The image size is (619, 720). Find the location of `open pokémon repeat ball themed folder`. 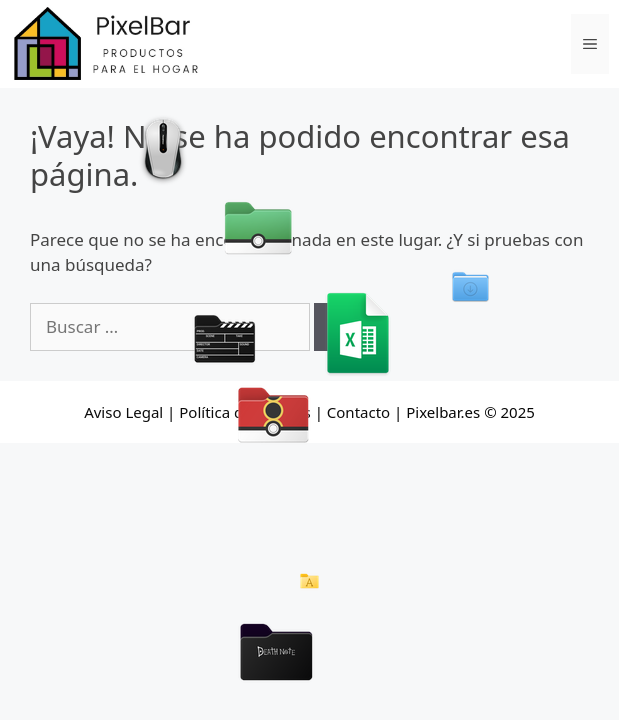

open pokémon repeat ball themed folder is located at coordinates (273, 417).